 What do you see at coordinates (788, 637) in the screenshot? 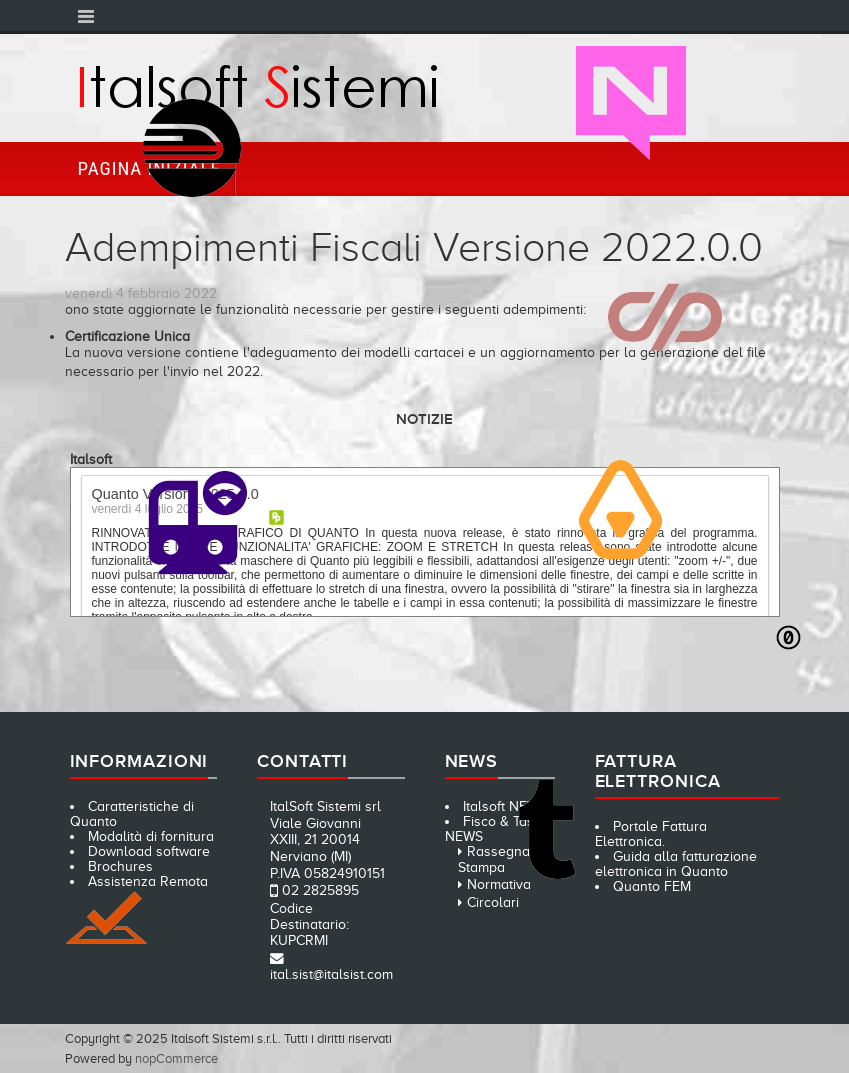
I see `creative commons zero (CC0) public domain license` at bounding box center [788, 637].